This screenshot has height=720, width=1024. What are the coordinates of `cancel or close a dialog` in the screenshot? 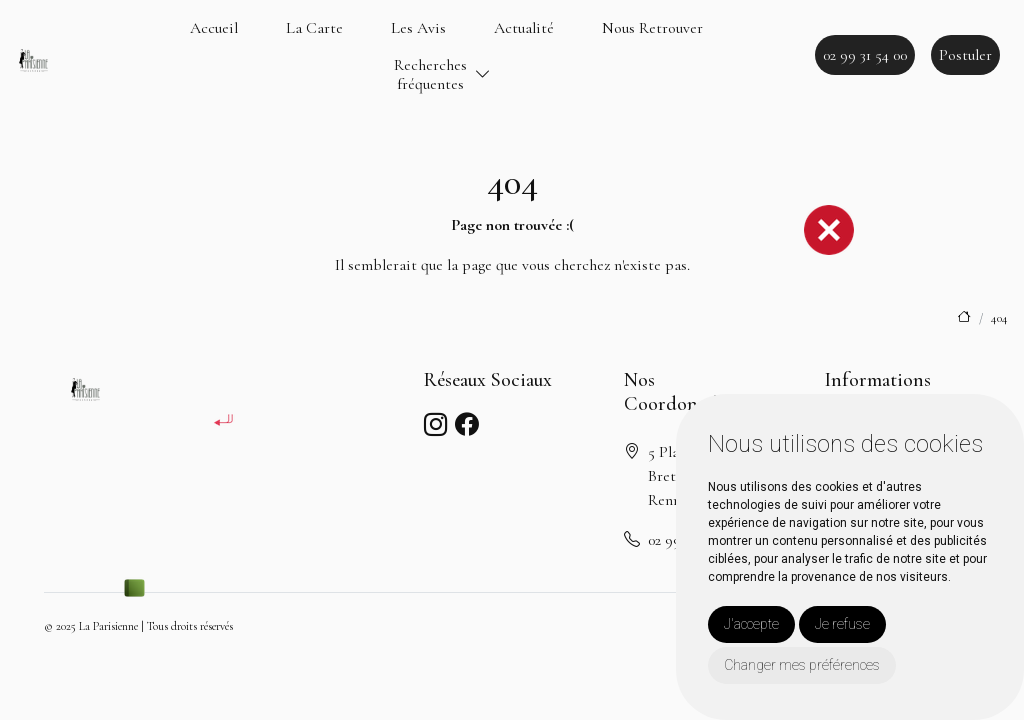 It's located at (829, 230).